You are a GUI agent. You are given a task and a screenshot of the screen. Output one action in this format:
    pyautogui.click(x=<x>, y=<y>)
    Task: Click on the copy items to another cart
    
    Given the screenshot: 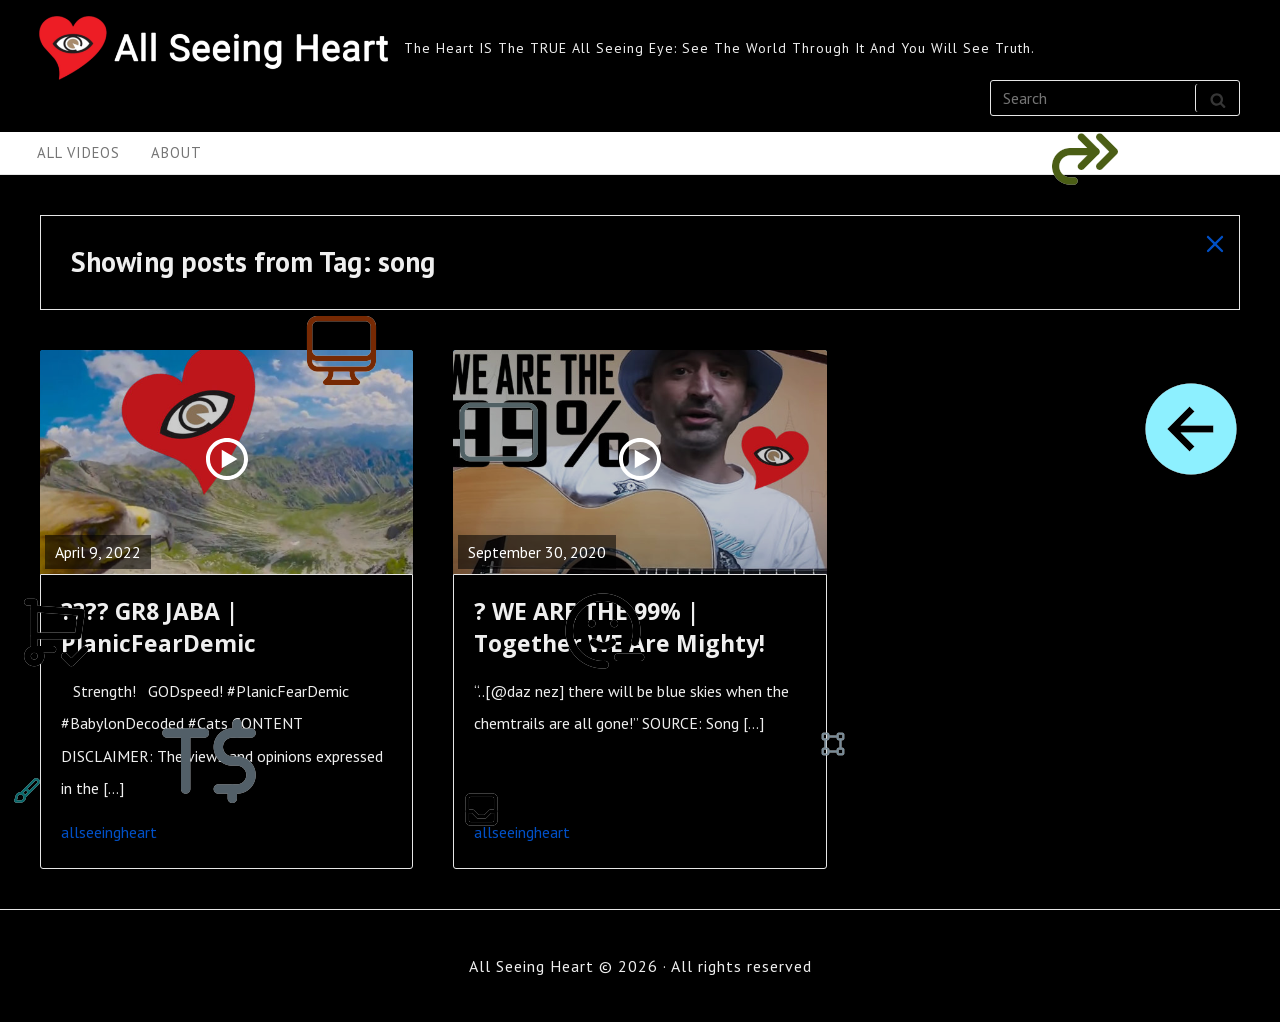 What is the action you would take?
    pyautogui.click(x=54, y=632)
    